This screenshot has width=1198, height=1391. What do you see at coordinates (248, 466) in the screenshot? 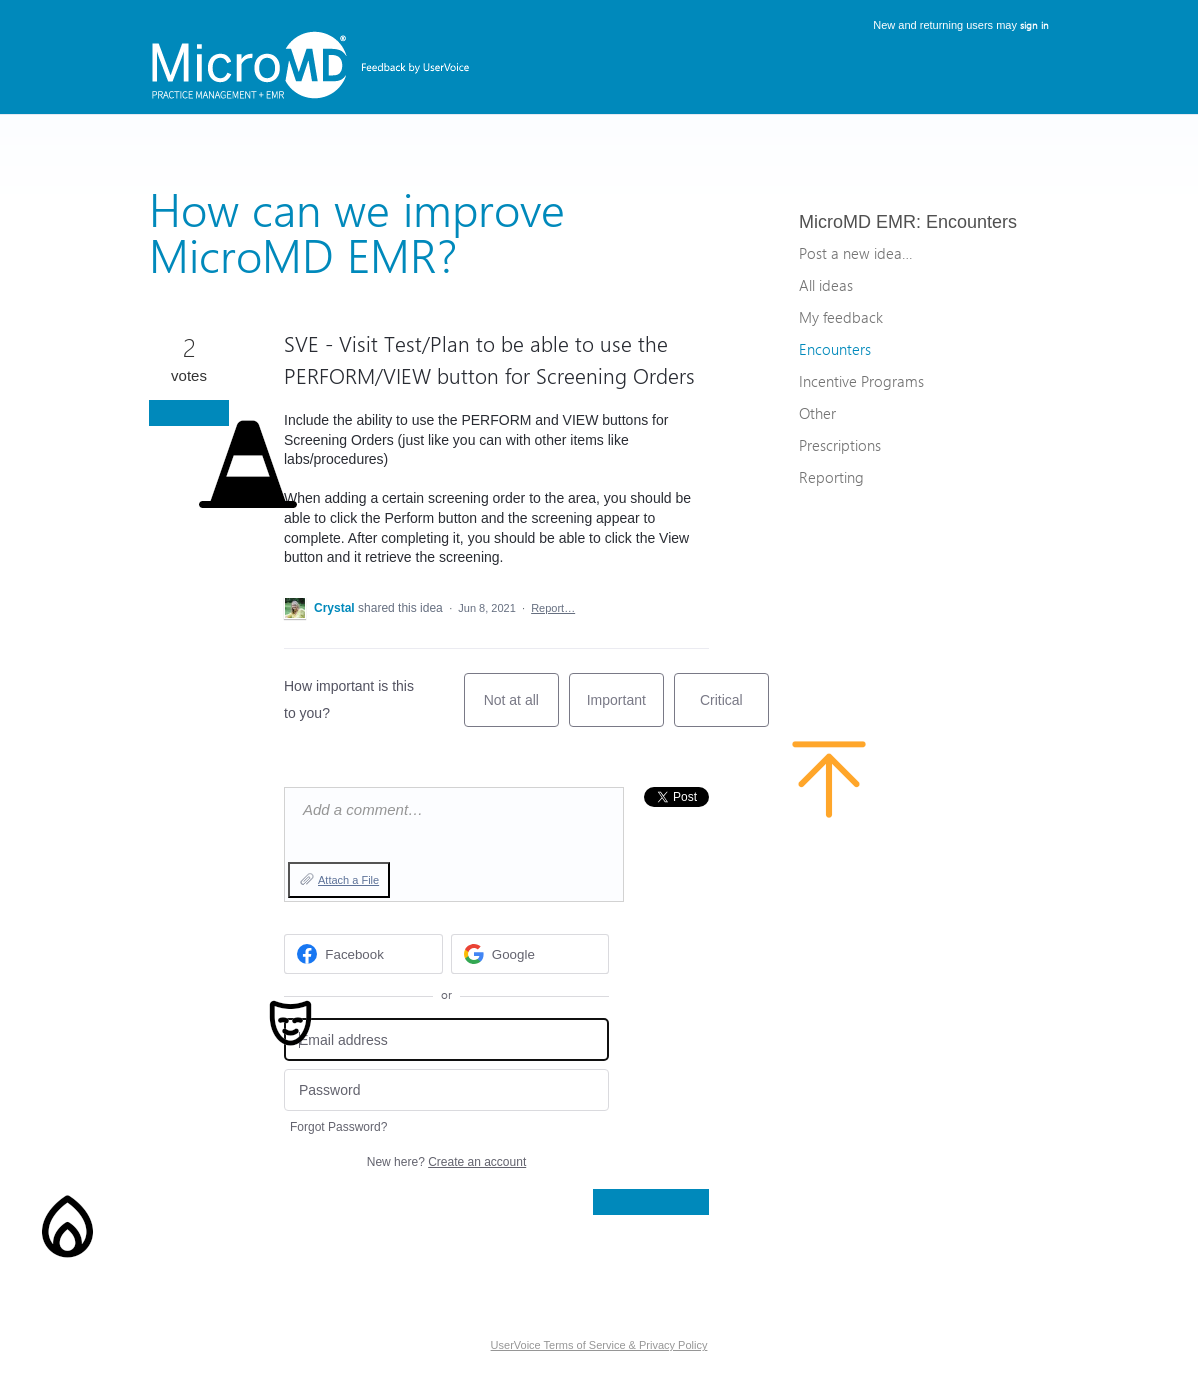
I see `indicates construction or maintenance in progress` at bounding box center [248, 466].